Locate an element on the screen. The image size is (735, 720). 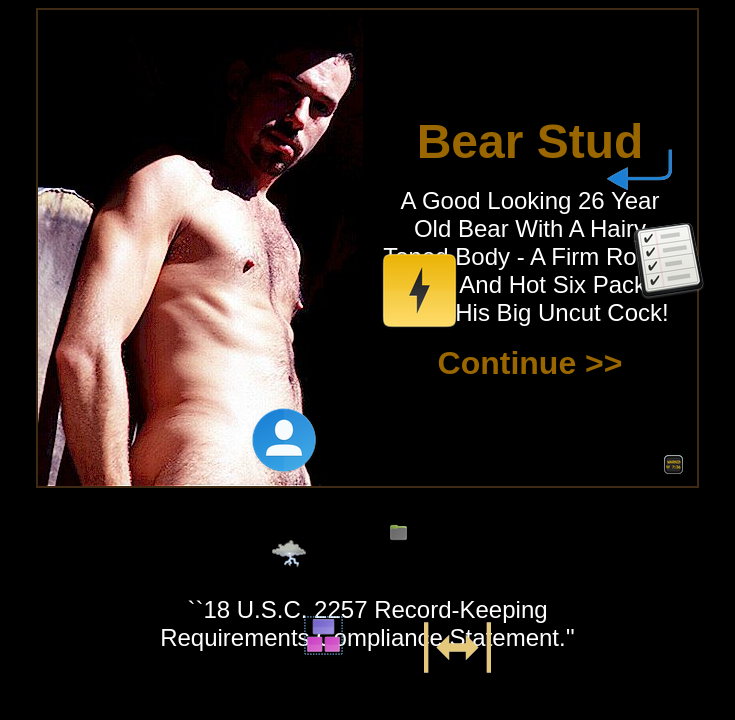
open the console app to view system logs is located at coordinates (673, 464).